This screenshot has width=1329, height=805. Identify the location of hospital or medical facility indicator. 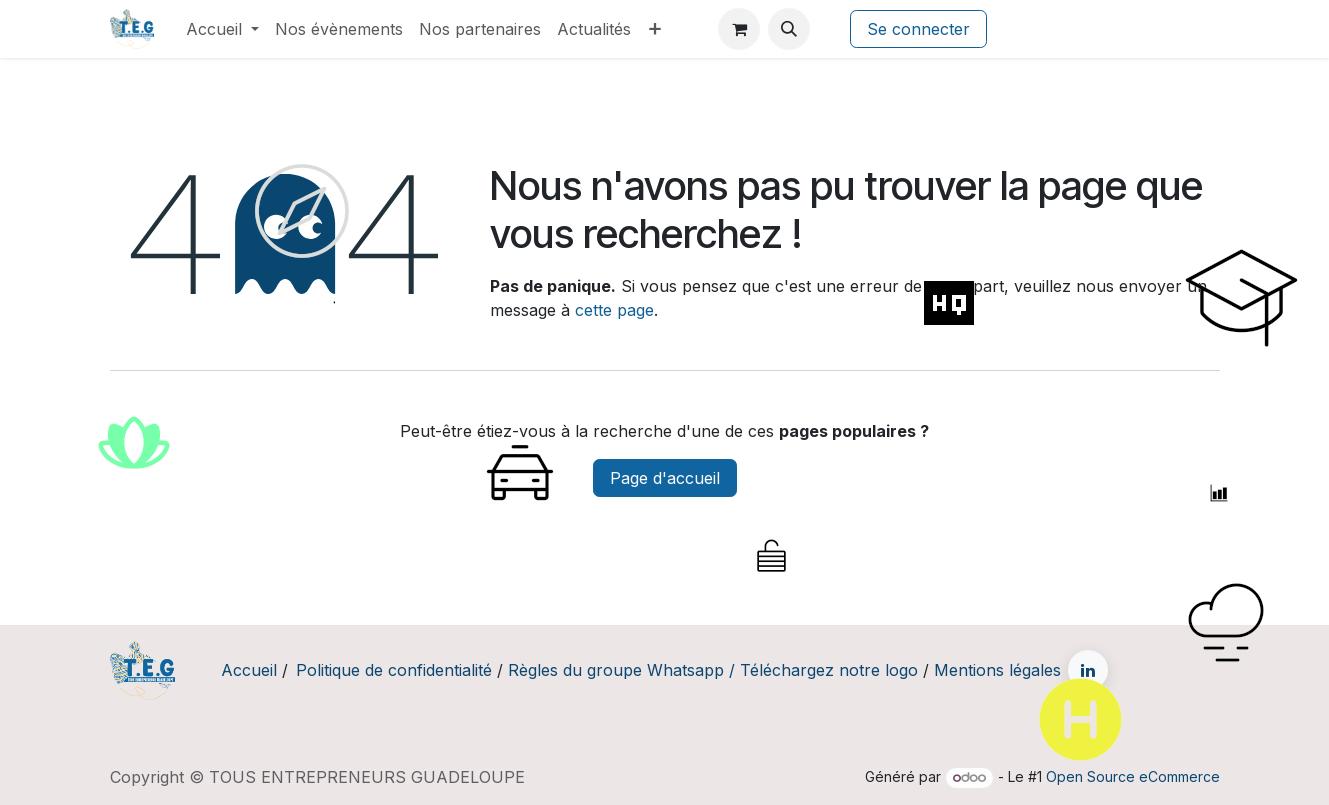
(1080, 719).